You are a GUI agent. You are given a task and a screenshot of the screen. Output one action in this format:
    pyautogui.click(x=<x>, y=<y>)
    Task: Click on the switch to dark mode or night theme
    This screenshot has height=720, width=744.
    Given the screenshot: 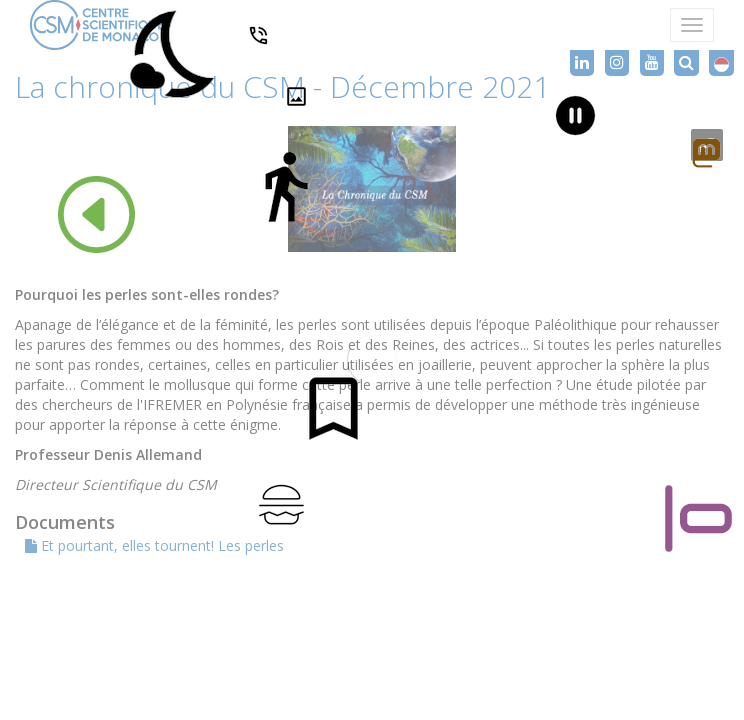 What is the action you would take?
    pyautogui.click(x=178, y=54)
    